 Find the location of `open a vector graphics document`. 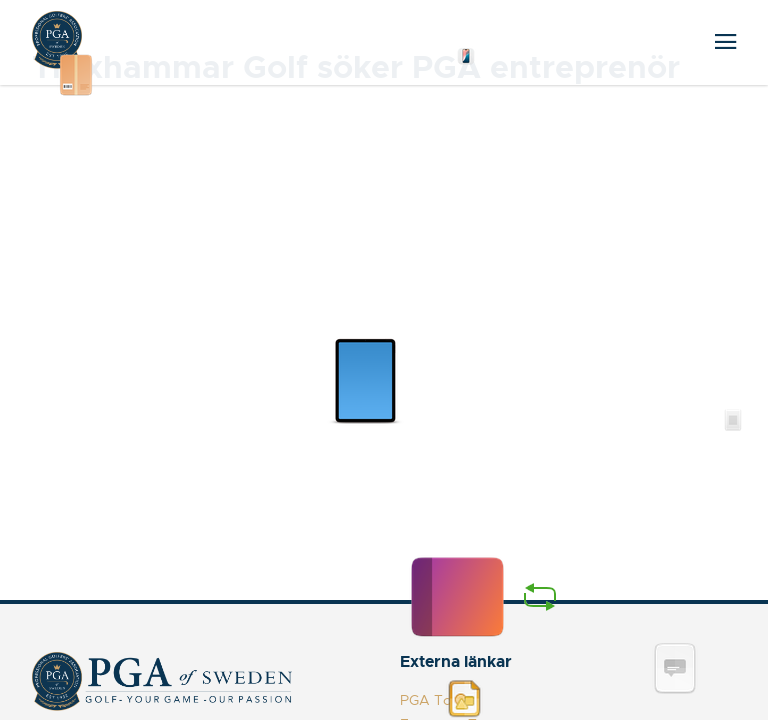

open a vector graphics document is located at coordinates (464, 698).